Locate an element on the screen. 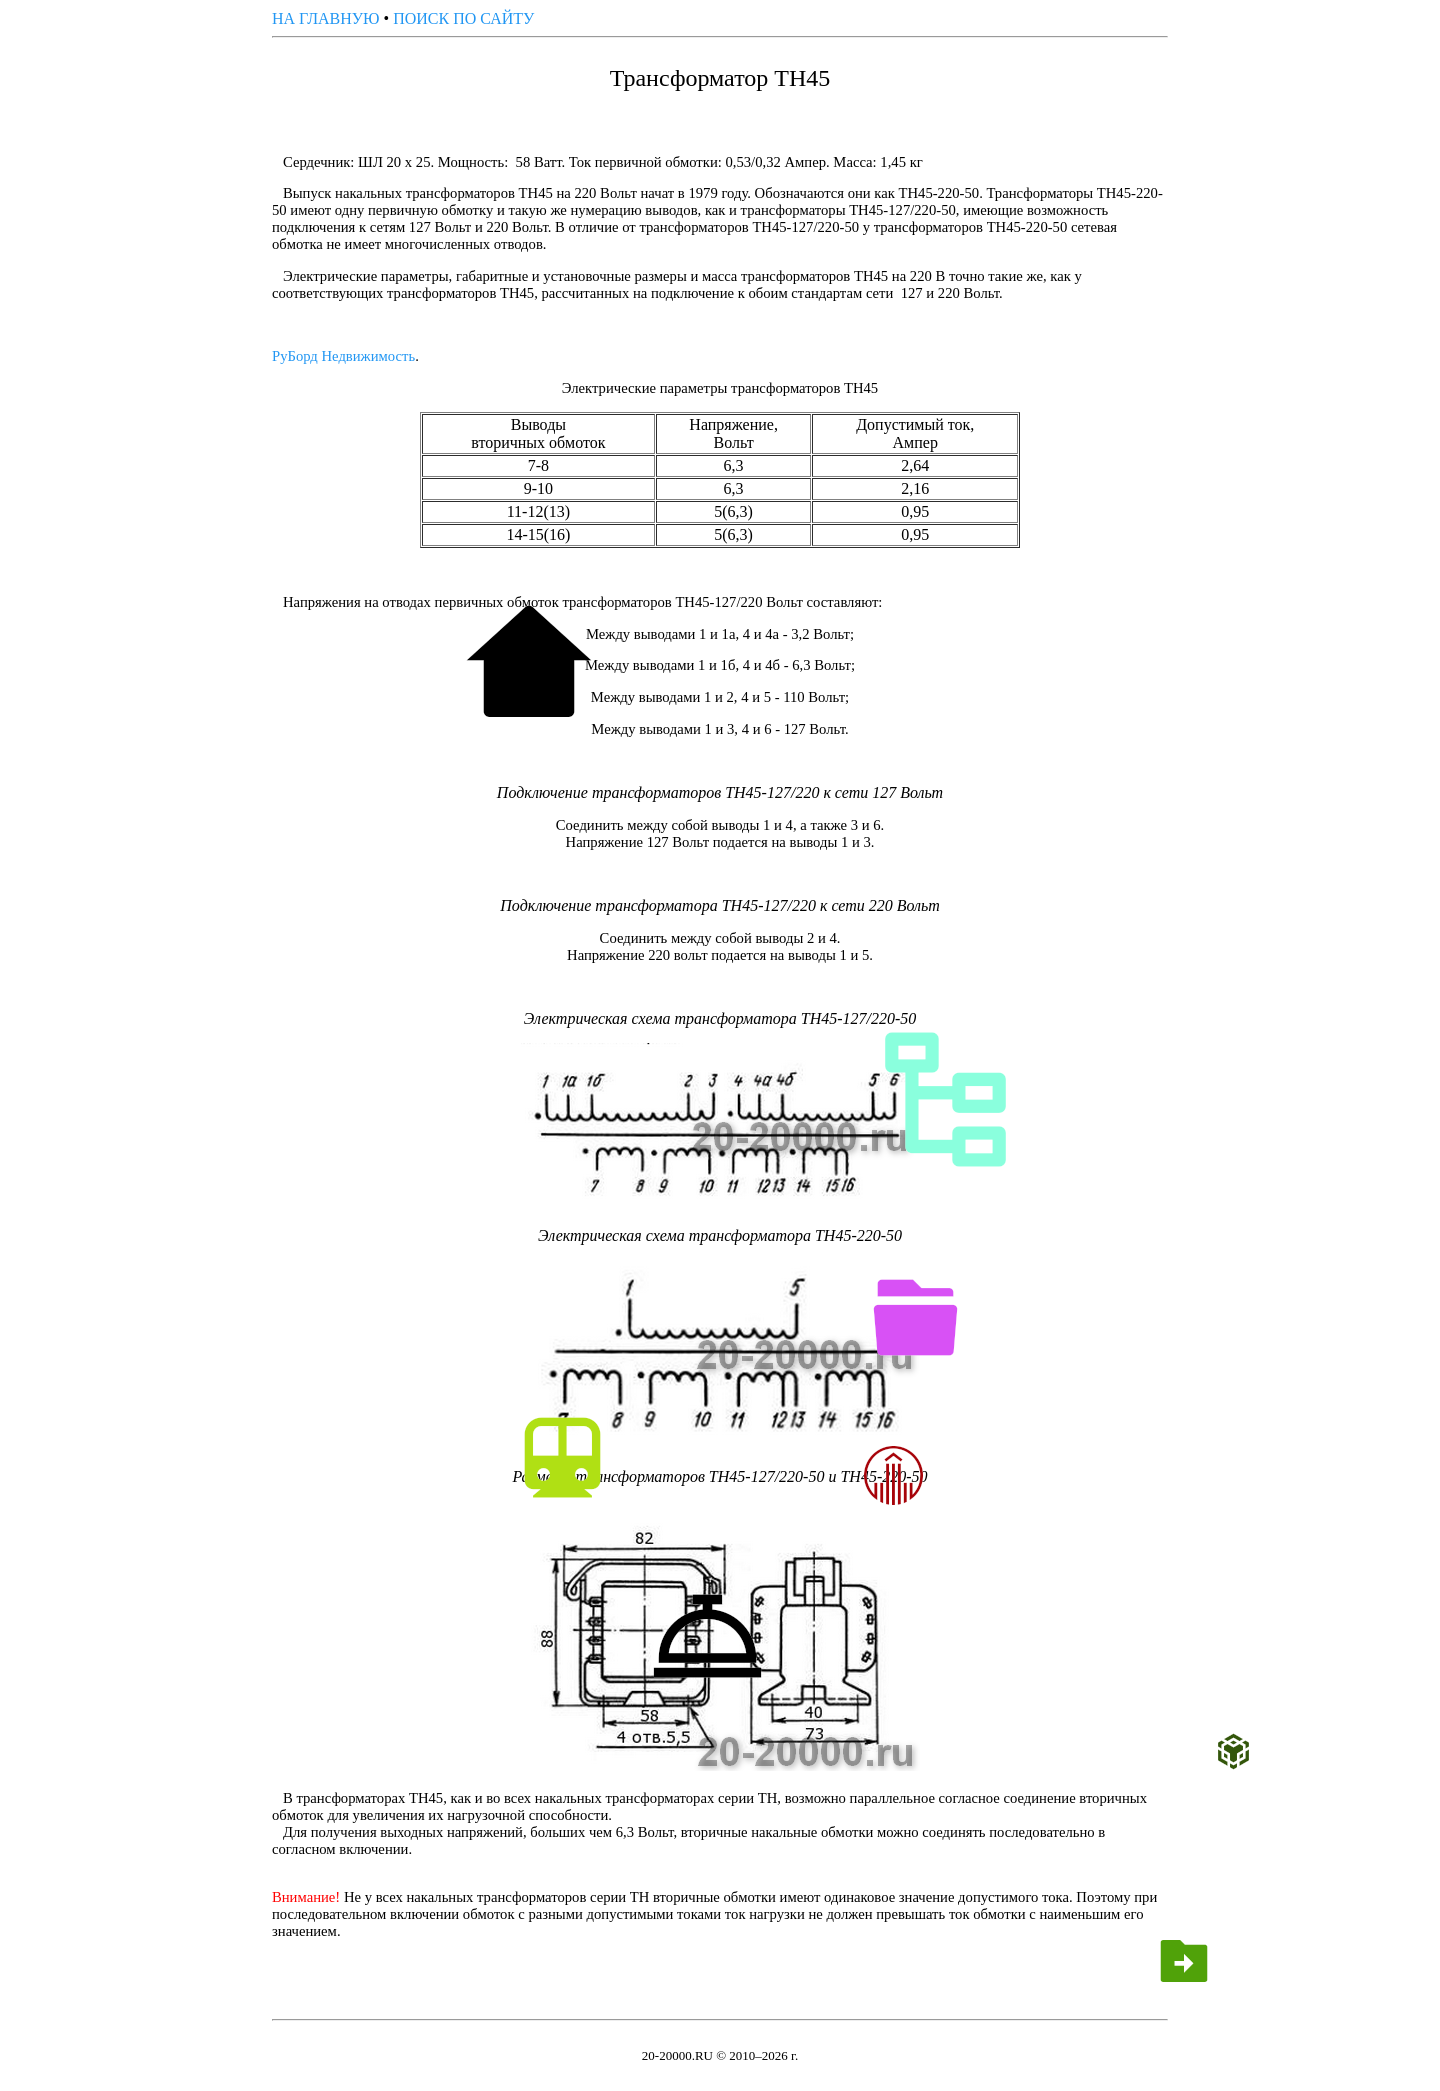 The height and width of the screenshot is (2091, 1440). request customer service or support is located at coordinates (707, 1638).